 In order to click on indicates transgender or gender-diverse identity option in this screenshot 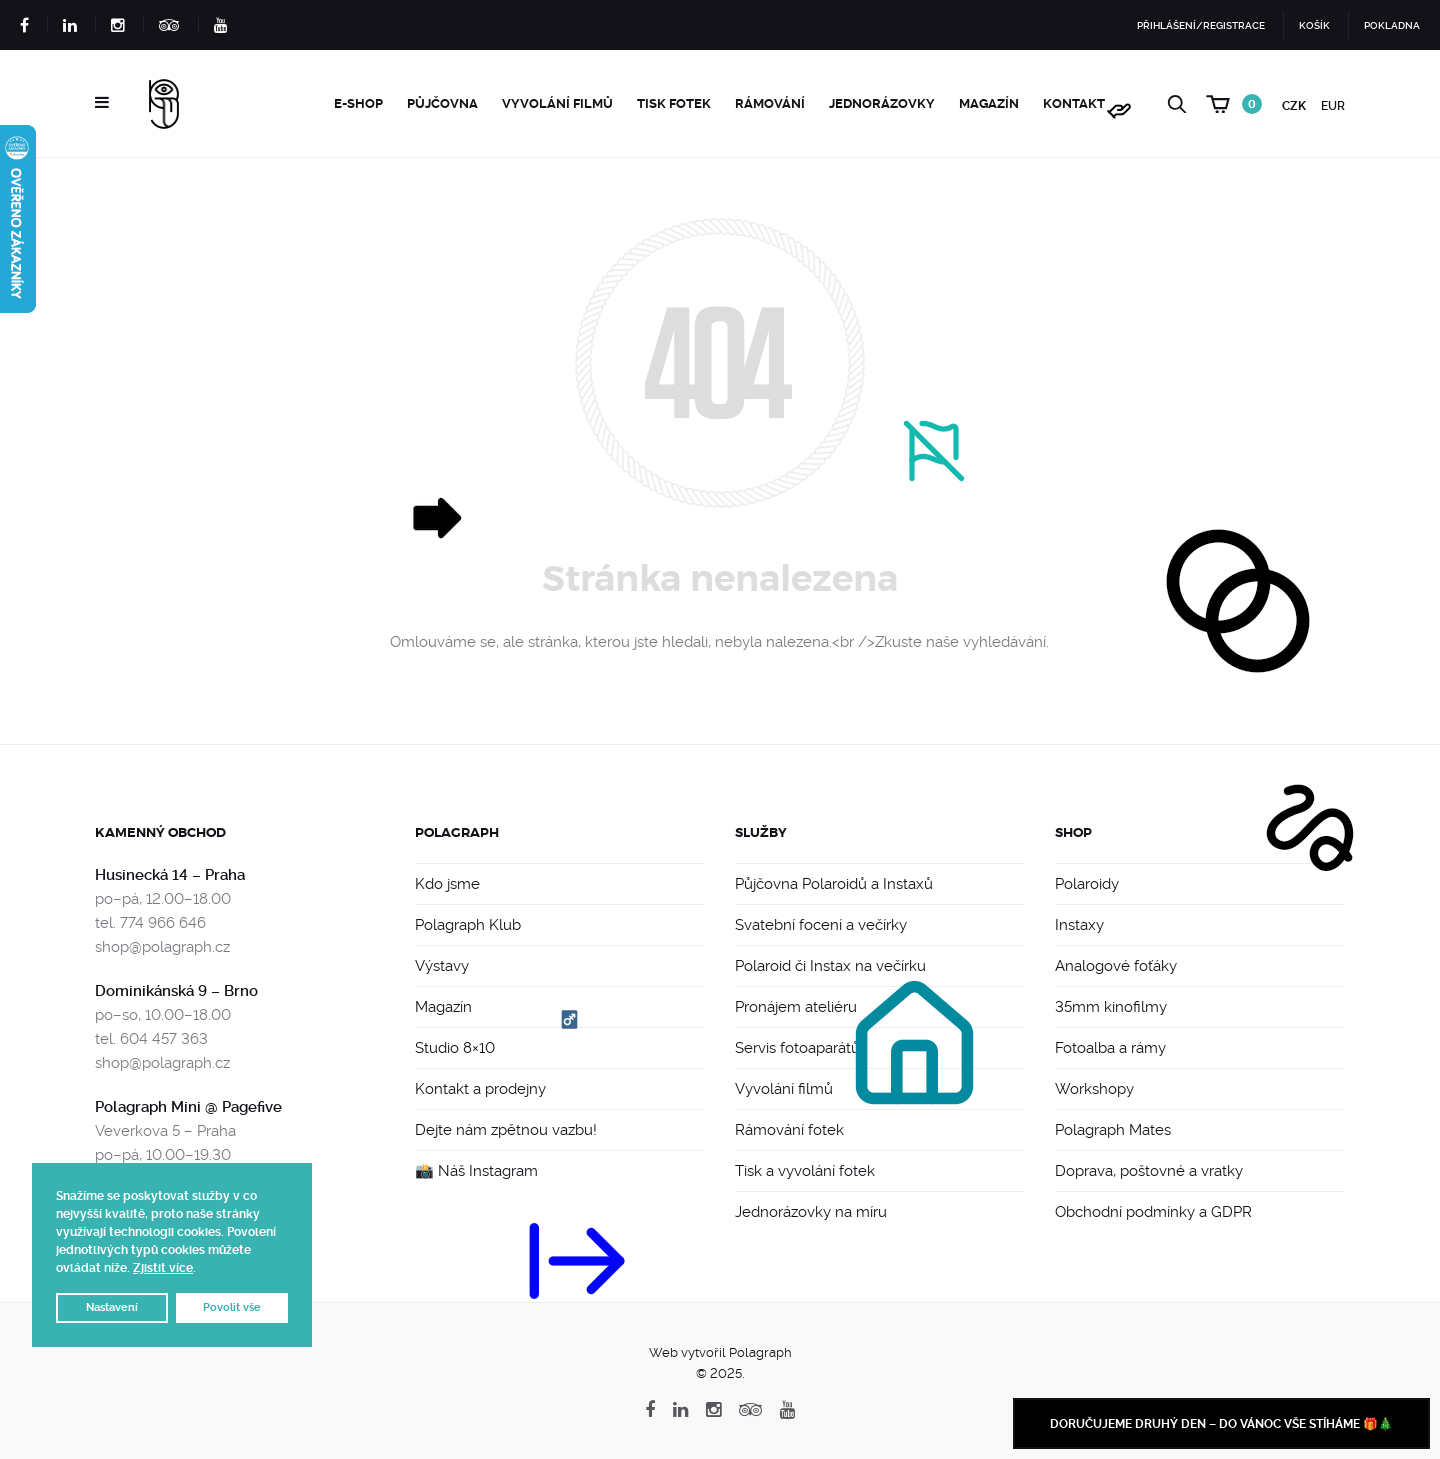, I will do `click(569, 1019)`.